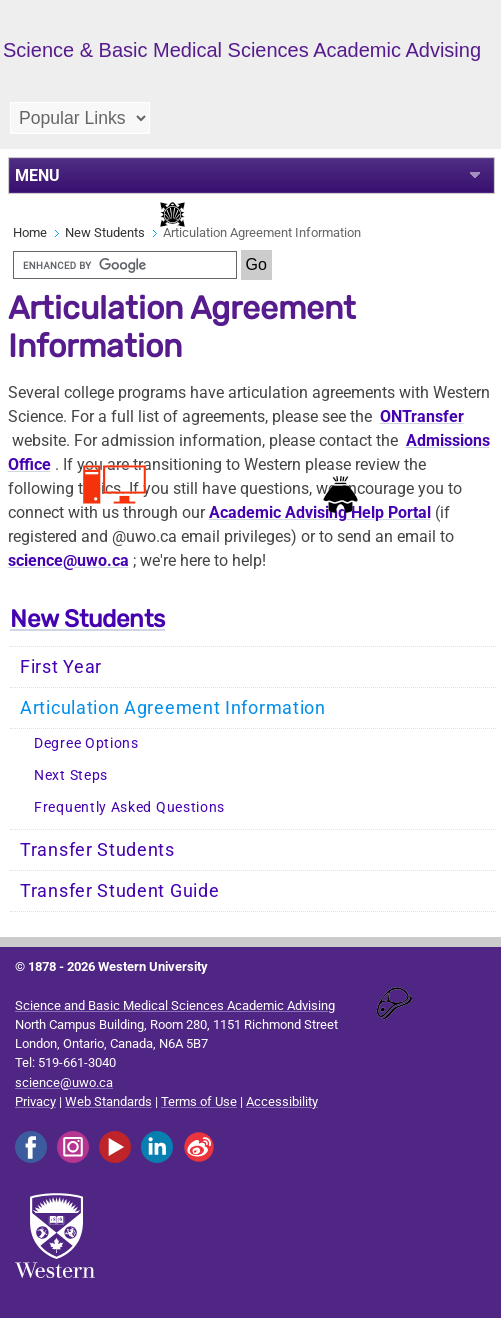  What do you see at coordinates (394, 1003) in the screenshot?
I see `browse meat or protein food options` at bounding box center [394, 1003].